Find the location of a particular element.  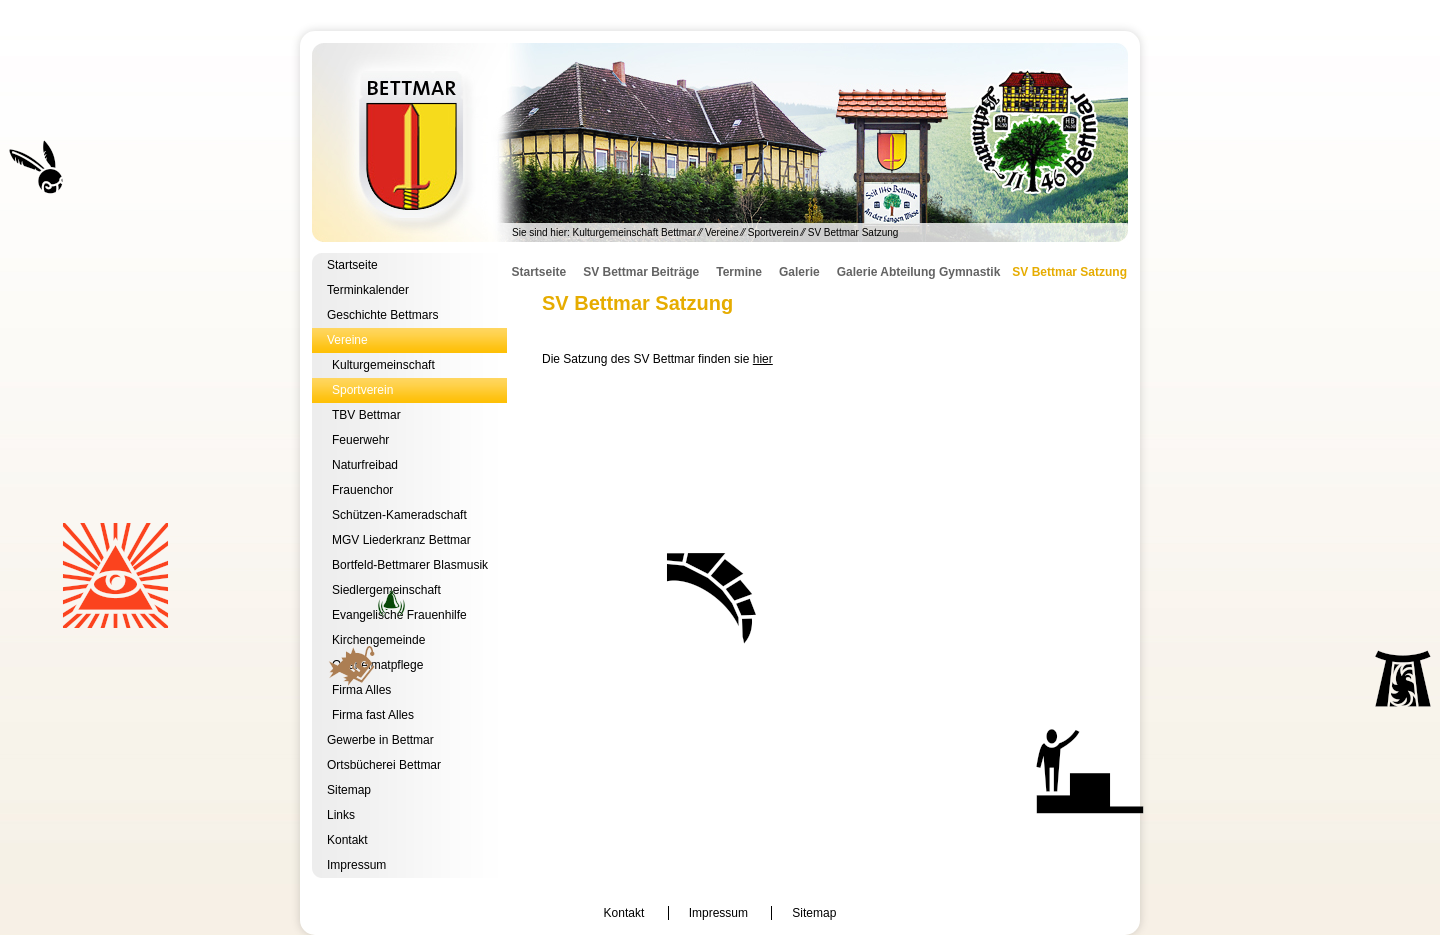

indicates visibility or surveillance mode enabled is located at coordinates (115, 575).